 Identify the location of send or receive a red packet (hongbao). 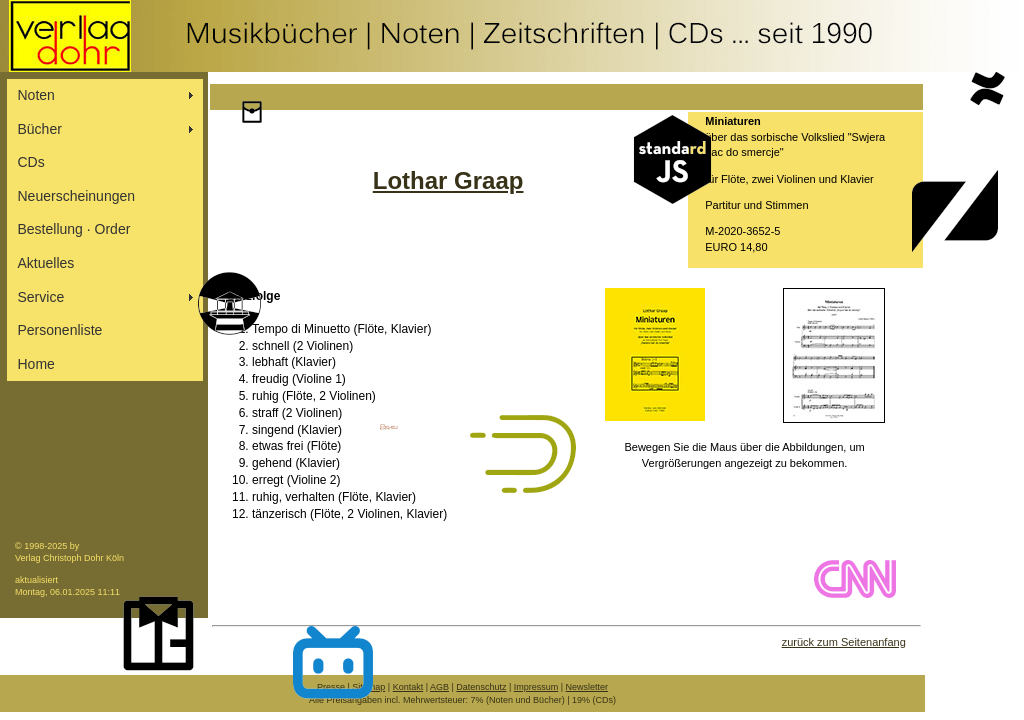
(252, 112).